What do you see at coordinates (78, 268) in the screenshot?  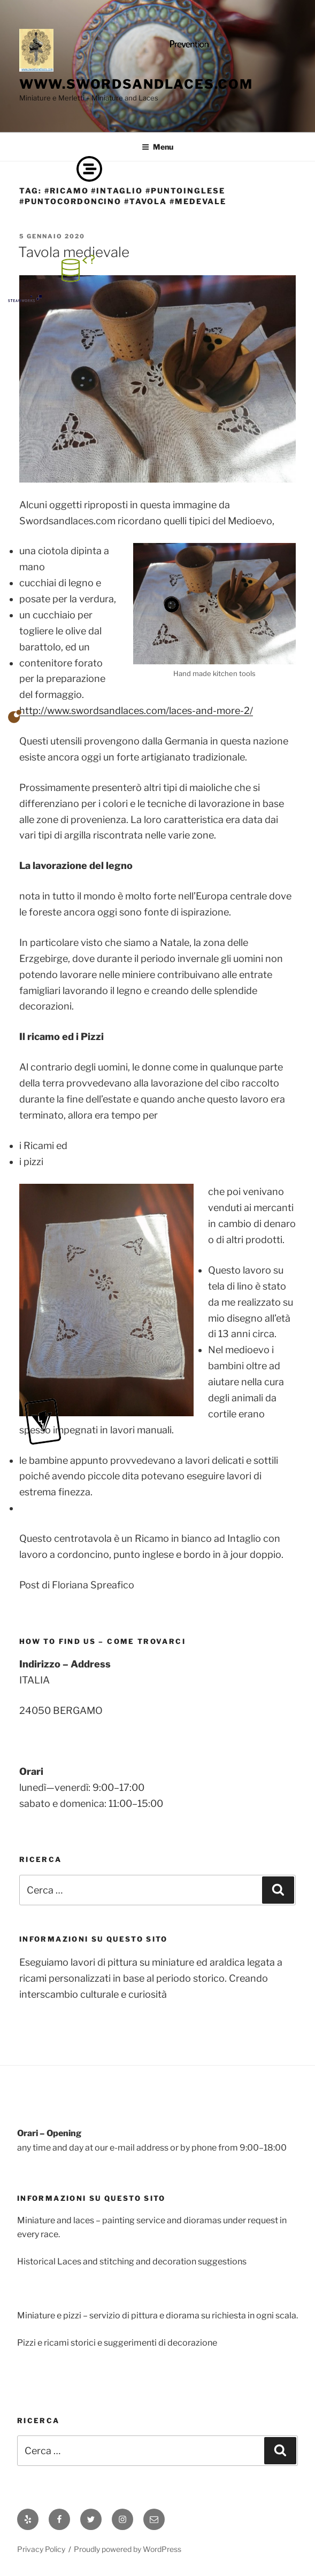 I see `open adminer database management tool` at bounding box center [78, 268].